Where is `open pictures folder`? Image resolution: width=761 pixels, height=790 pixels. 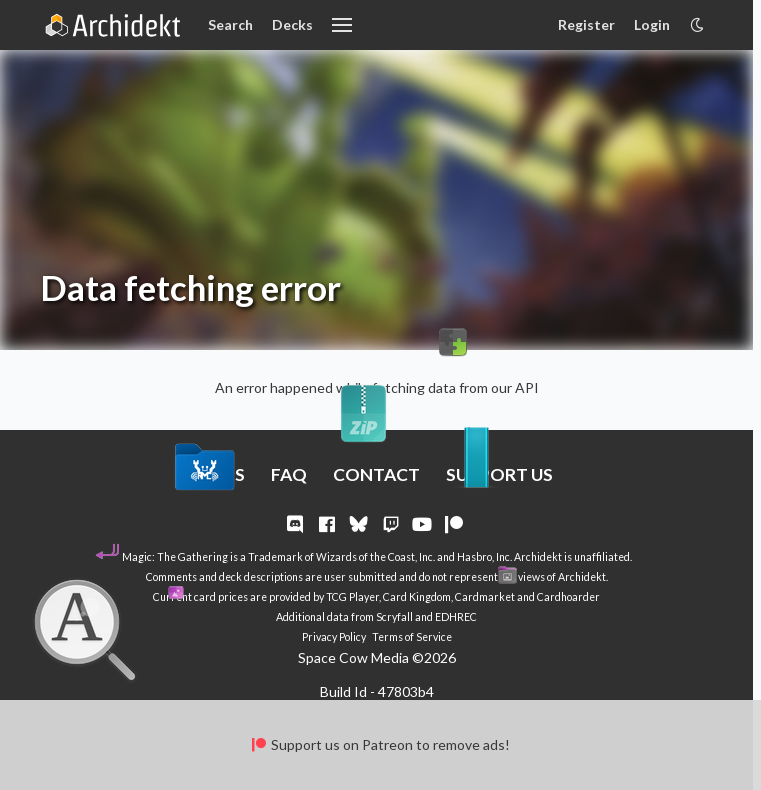
open pictures folder is located at coordinates (507, 574).